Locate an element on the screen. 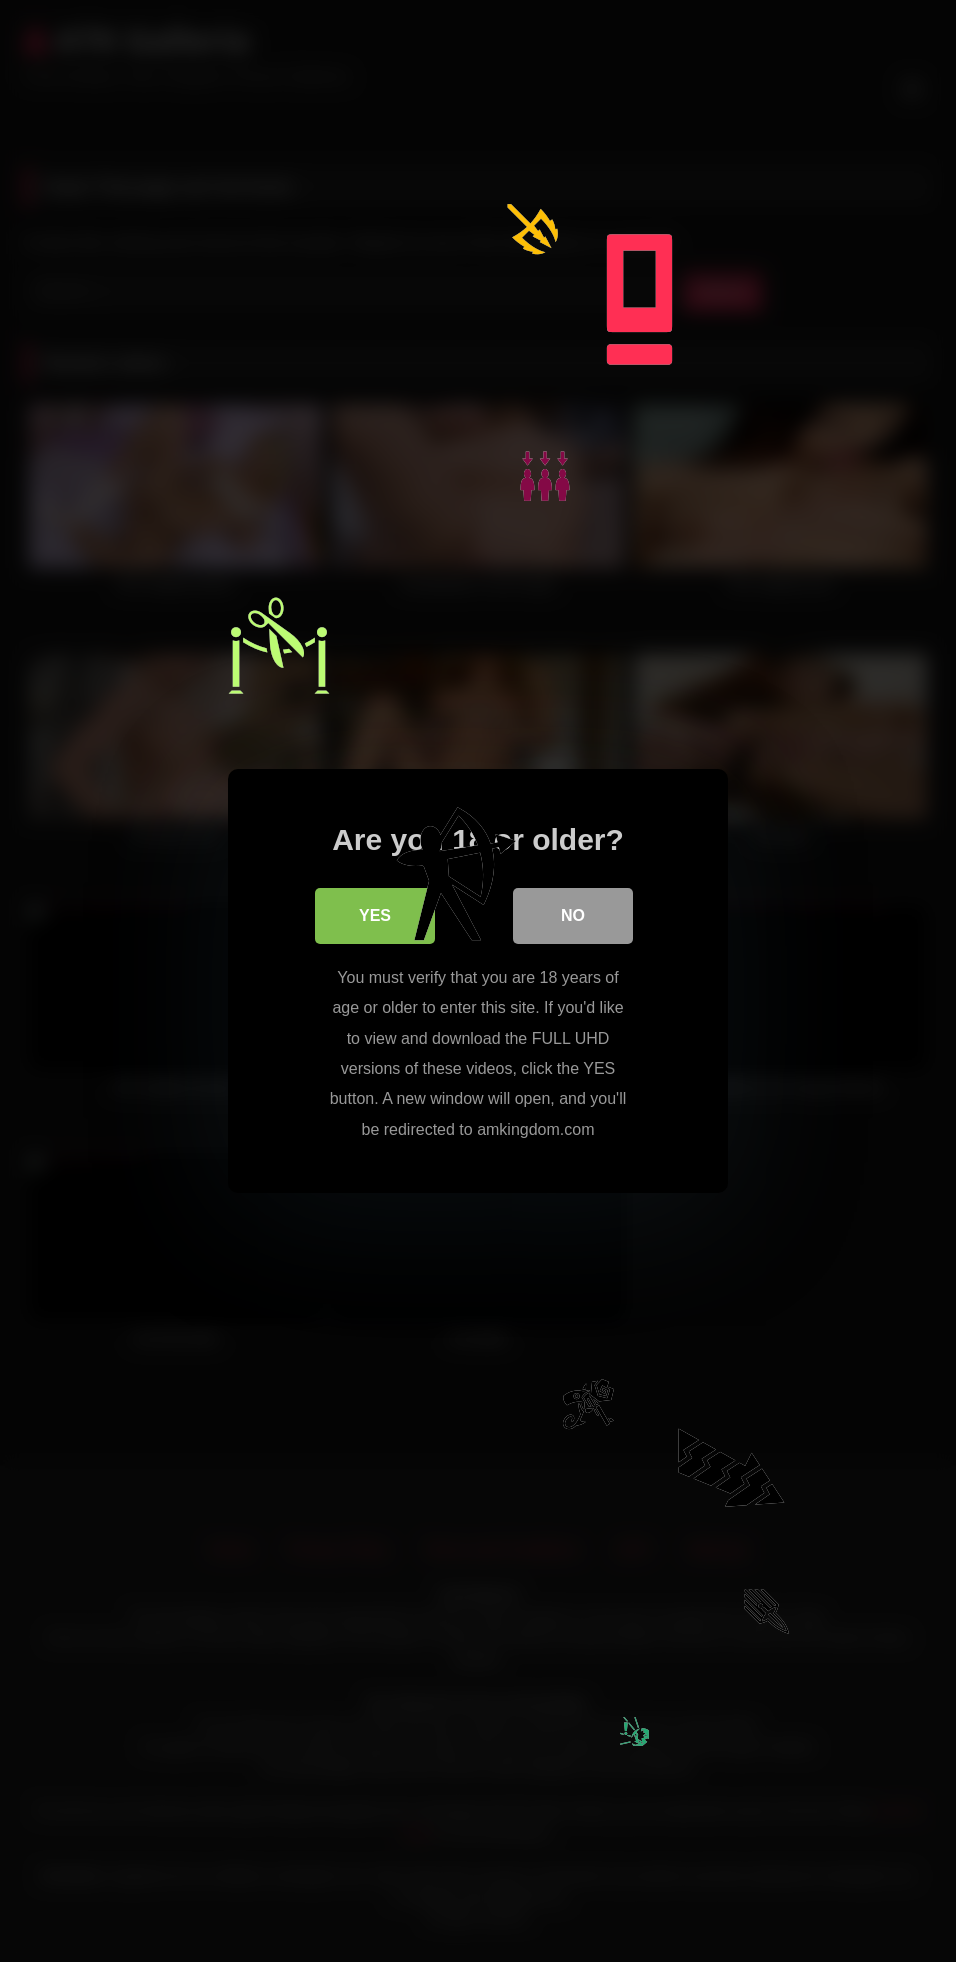  indicates a zigzag or indirect path direction is located at coordinates (731, 1470).